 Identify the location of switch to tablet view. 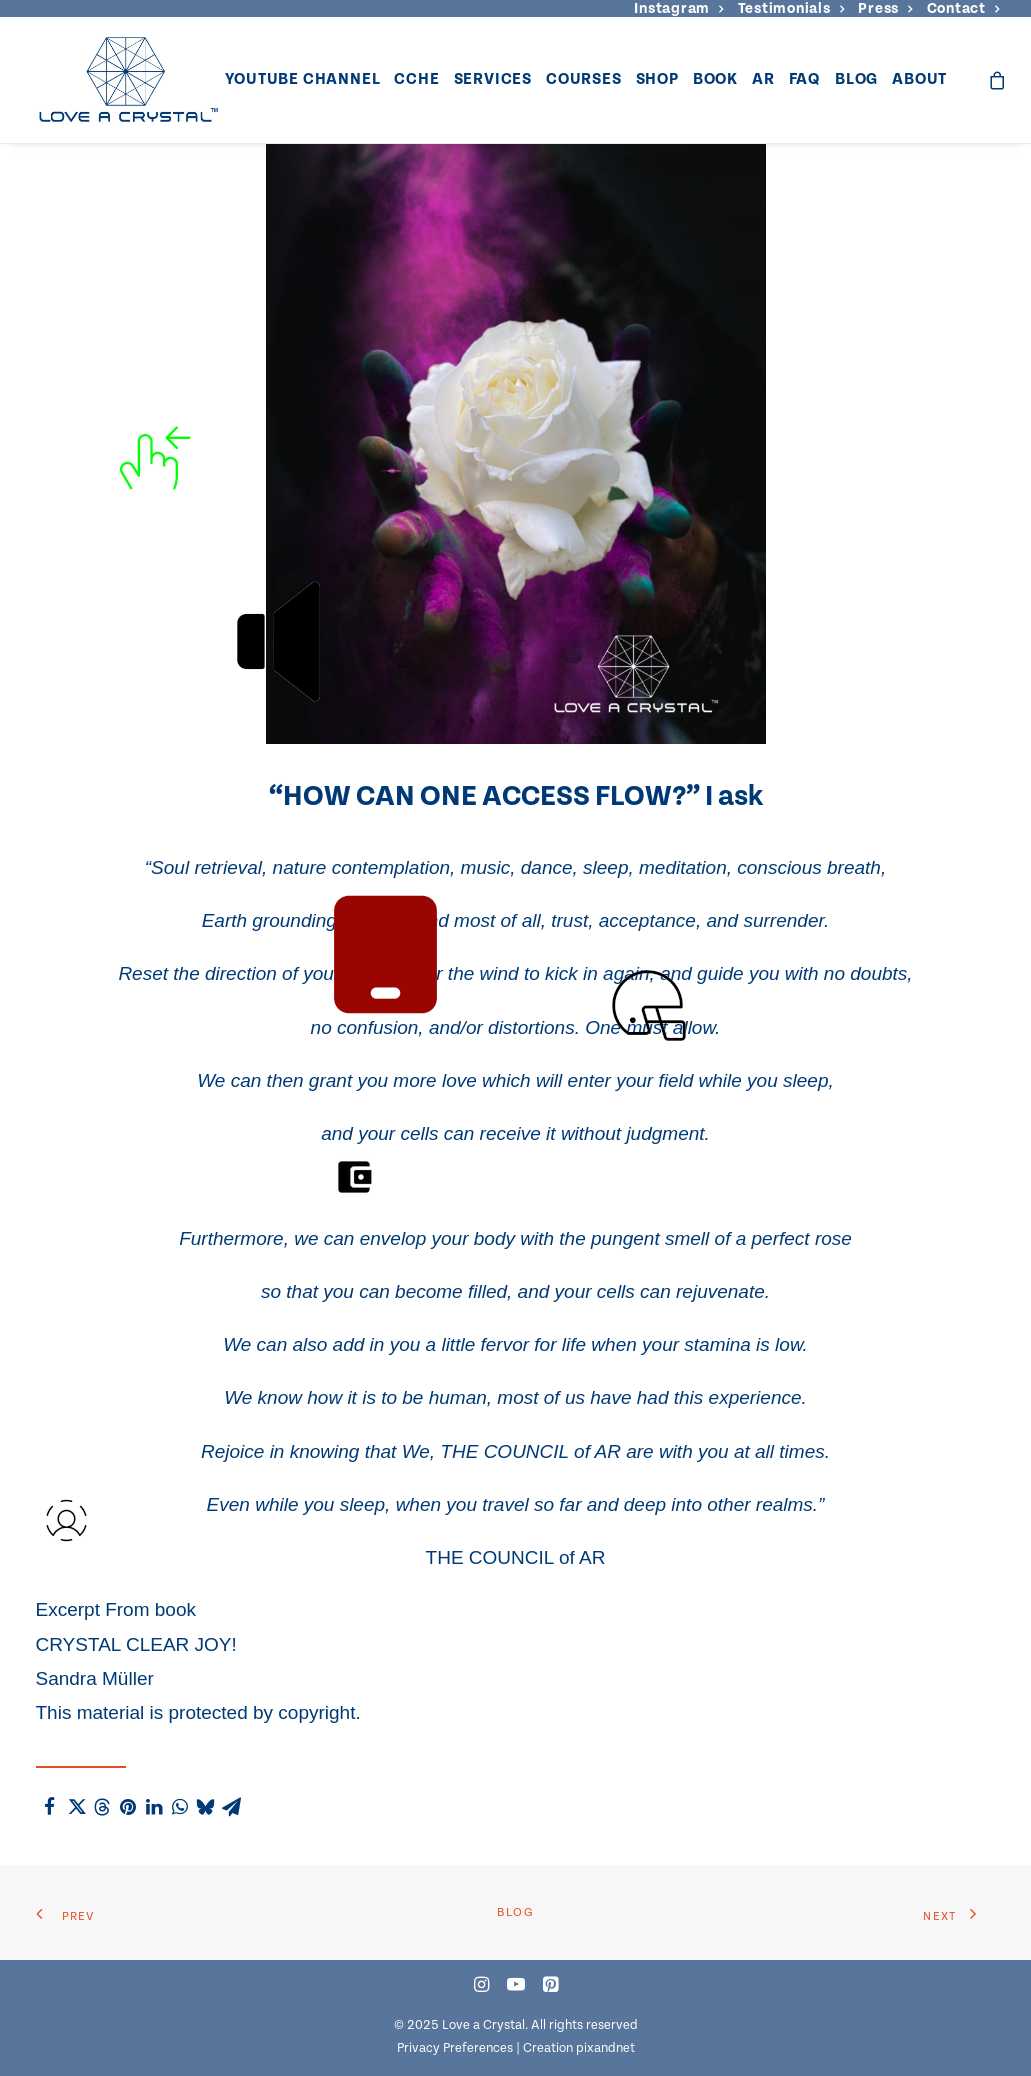
(385, 954).